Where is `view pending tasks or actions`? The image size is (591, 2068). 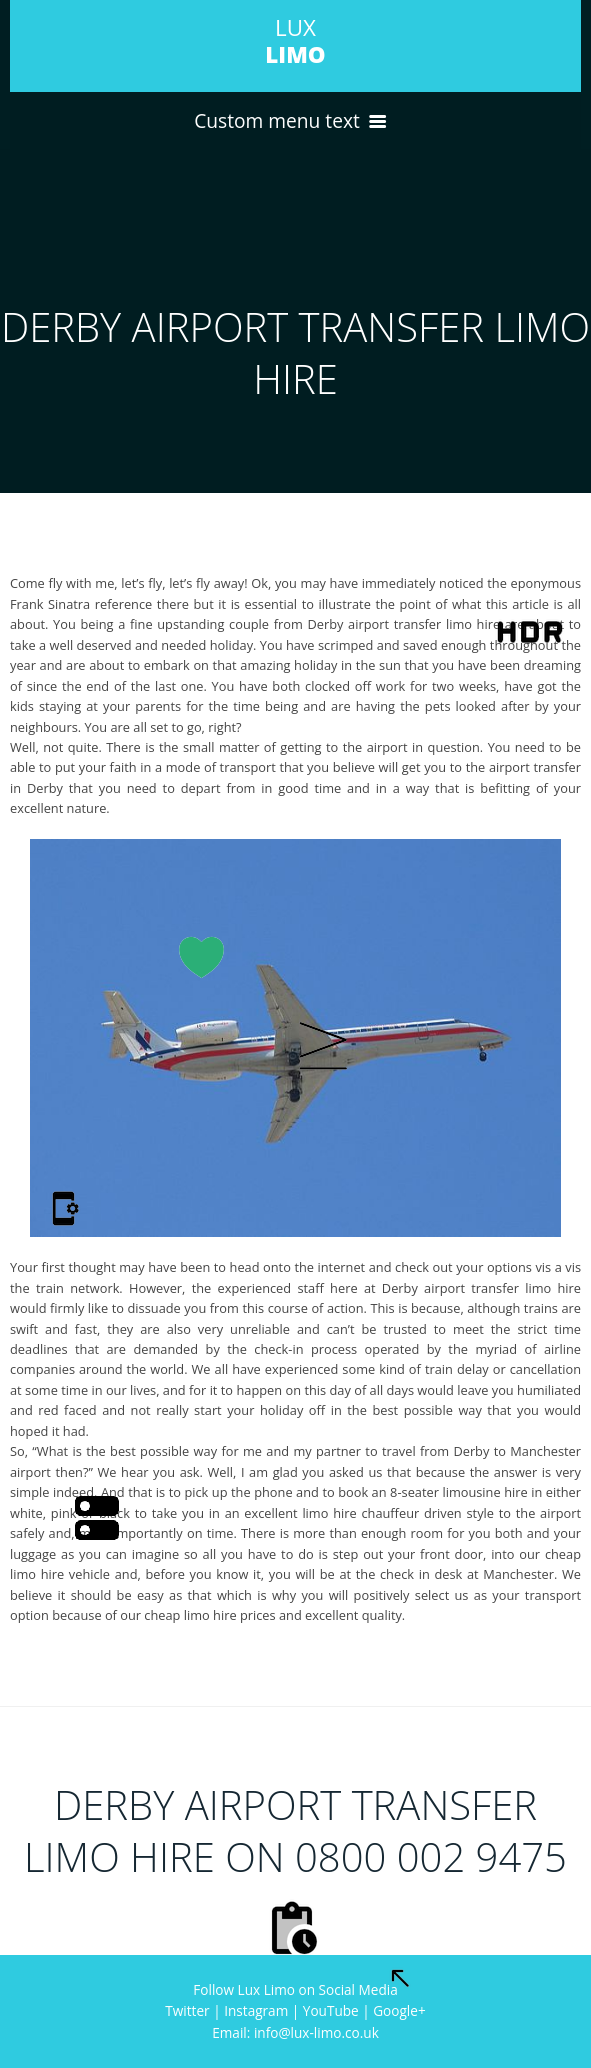 view pending tasks or actions is located at coordinates (292, 1929).